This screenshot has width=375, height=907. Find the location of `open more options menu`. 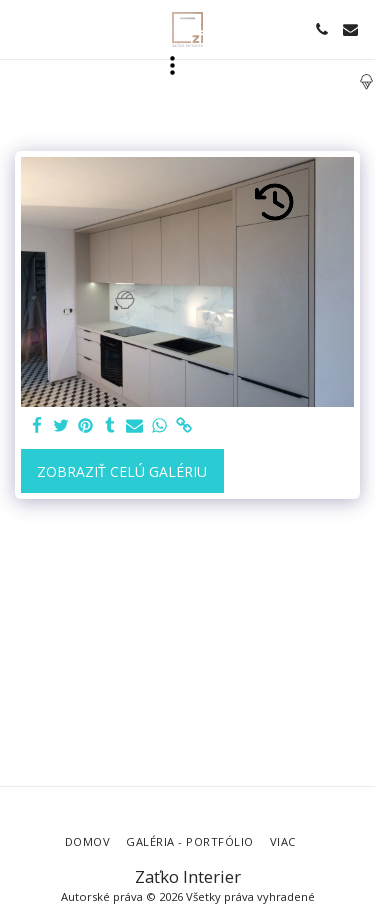

open more options menu is located at coordinates (172, 65).